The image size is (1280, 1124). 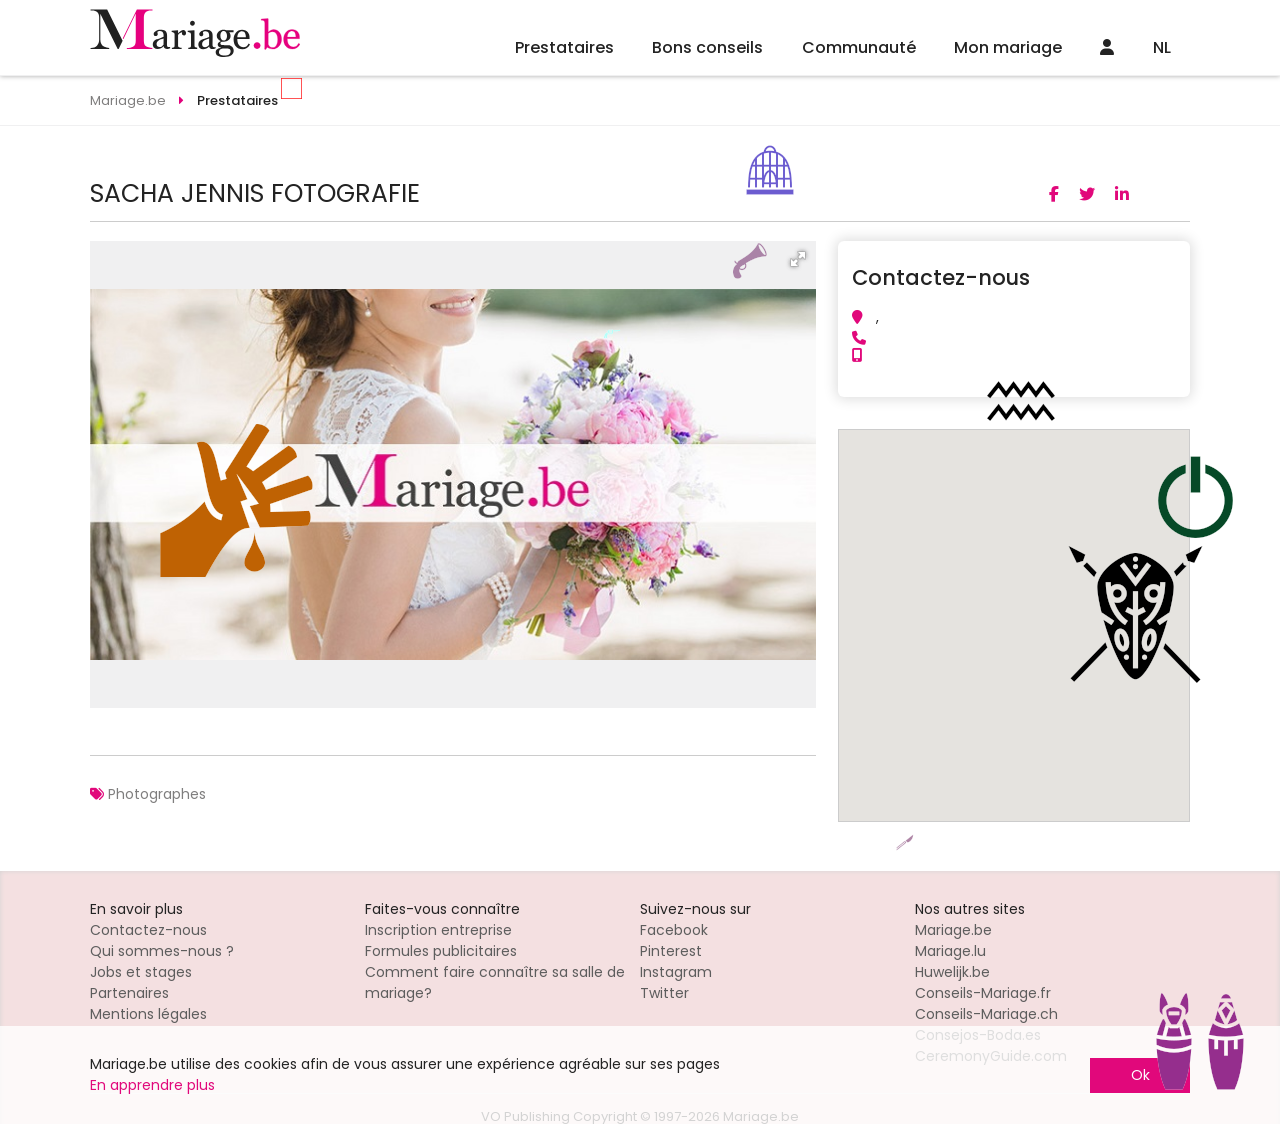 I want to click on select blunderbuss weapon in game inventory, so click(x=750, y=261).